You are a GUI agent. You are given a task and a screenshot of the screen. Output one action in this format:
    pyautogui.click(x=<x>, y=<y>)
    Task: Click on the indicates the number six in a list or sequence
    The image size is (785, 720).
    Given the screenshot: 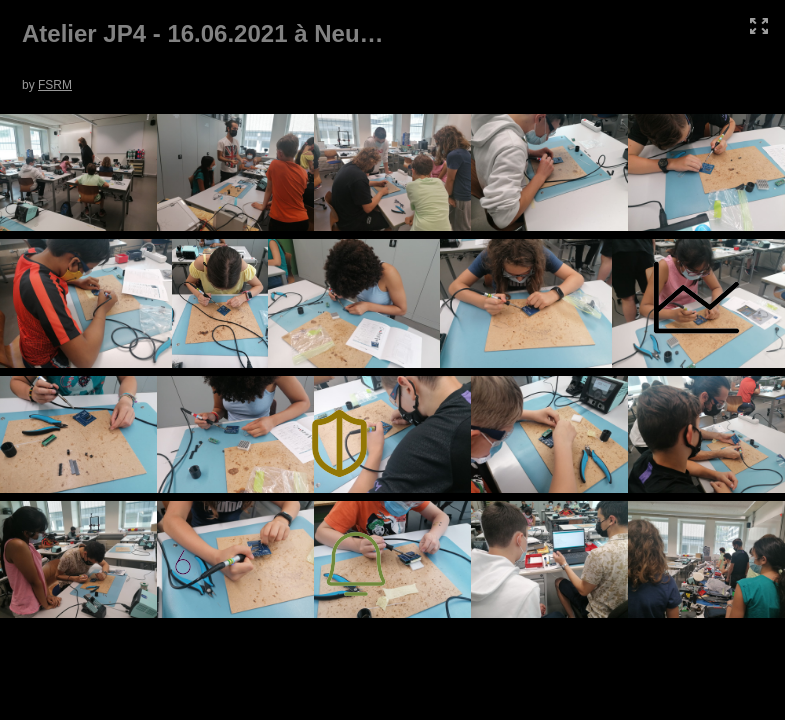 What is the action you would take?
    pyautogui.click(x=183, y=562)
    